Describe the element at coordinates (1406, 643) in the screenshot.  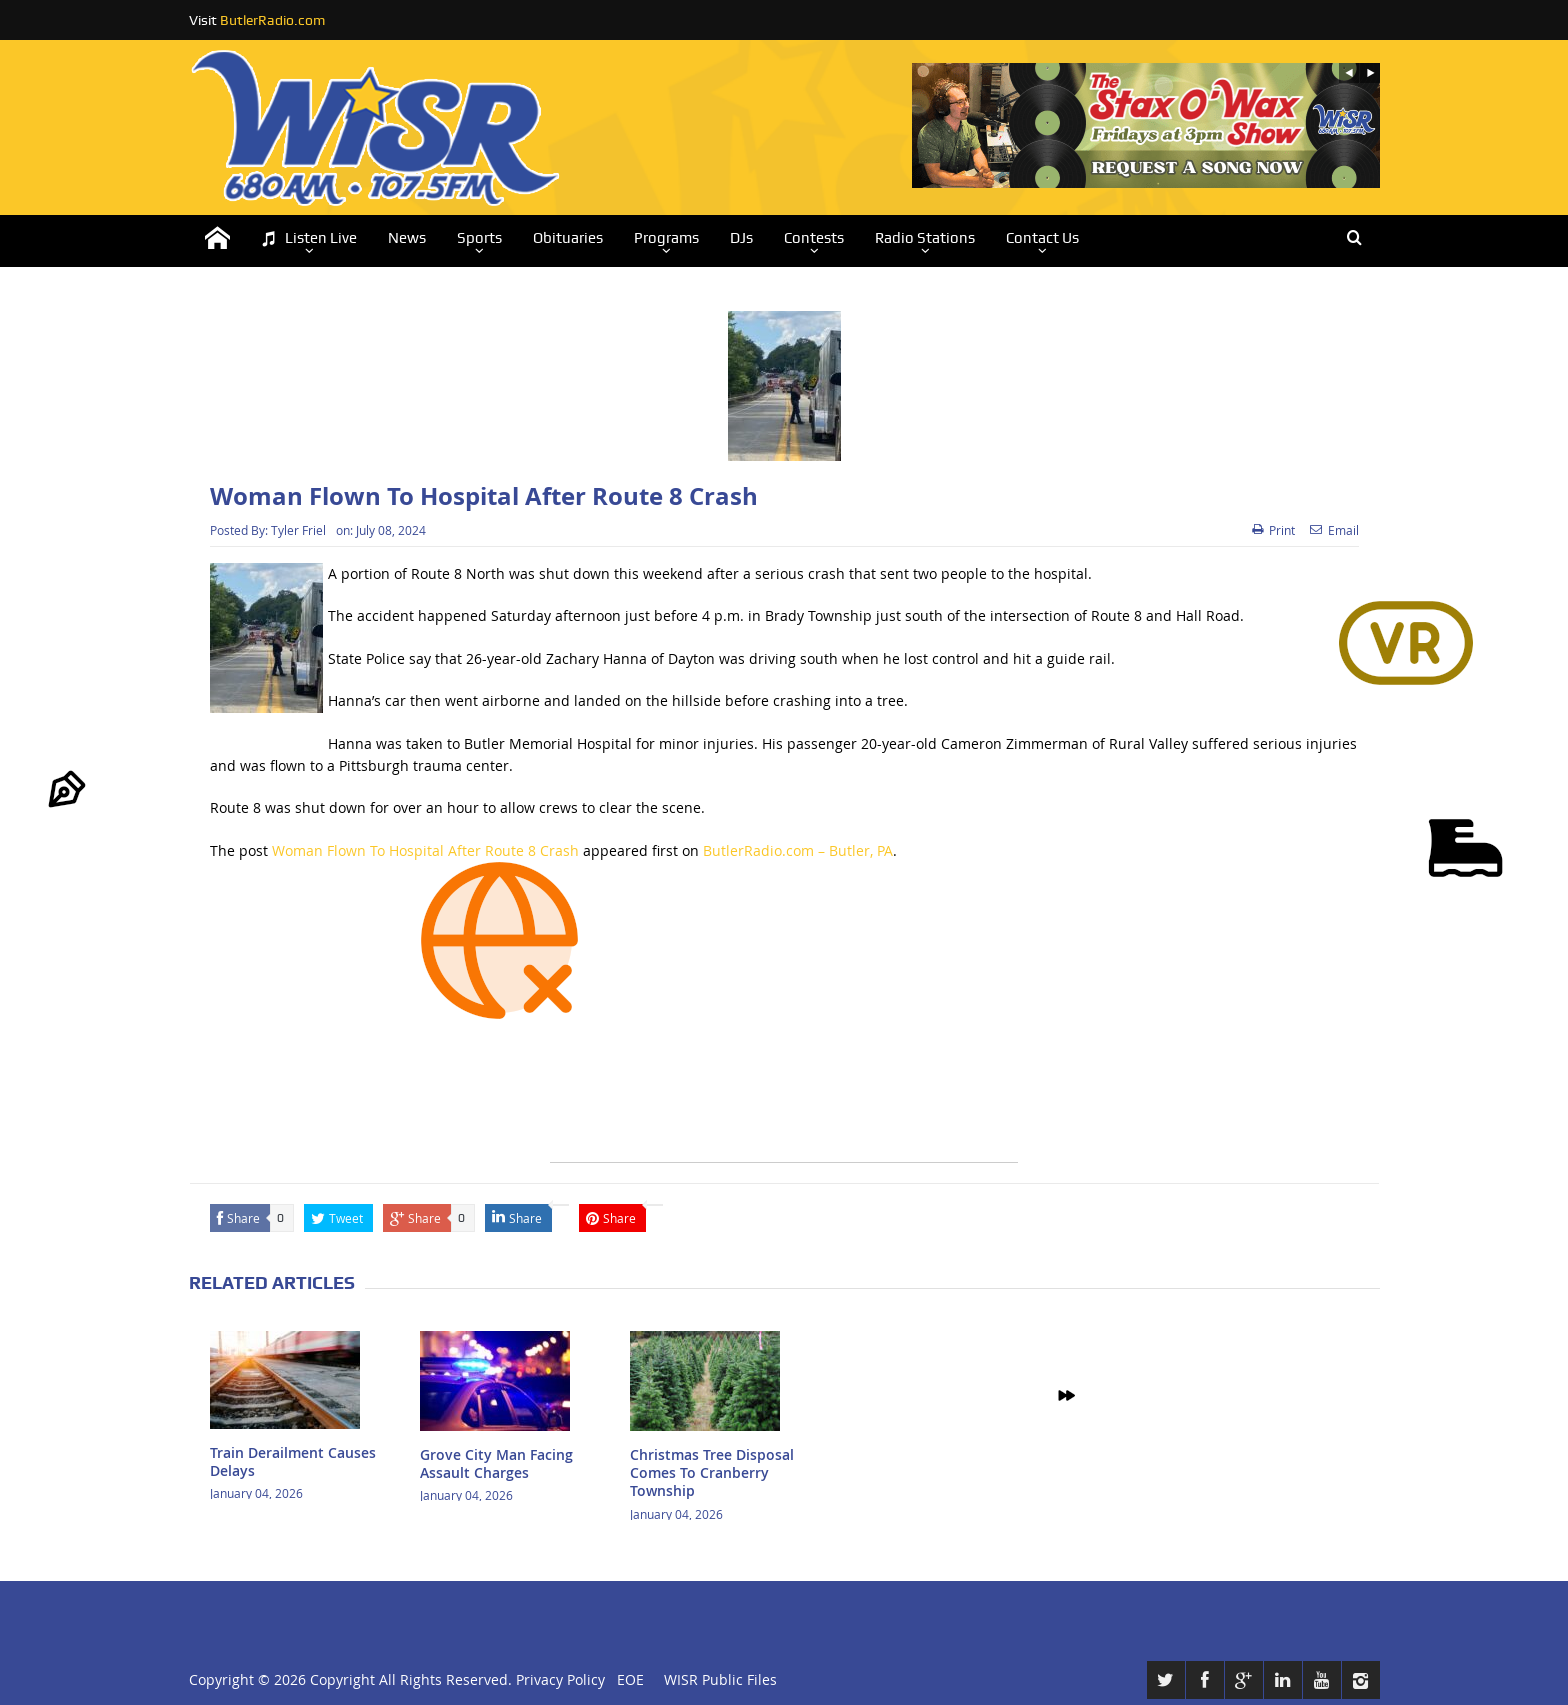
I see `access virtual reality mode or features` at that location.